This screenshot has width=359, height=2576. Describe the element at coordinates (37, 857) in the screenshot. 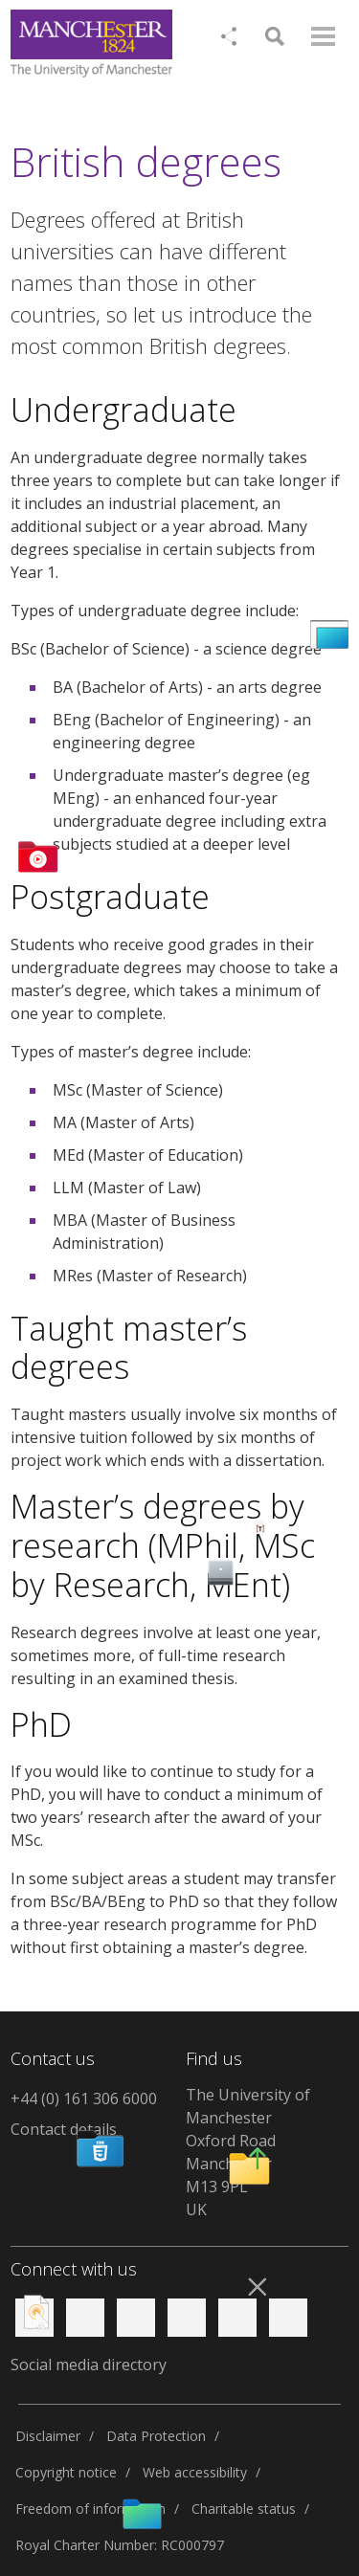

I see `open folder containing youtube music files` at that location.